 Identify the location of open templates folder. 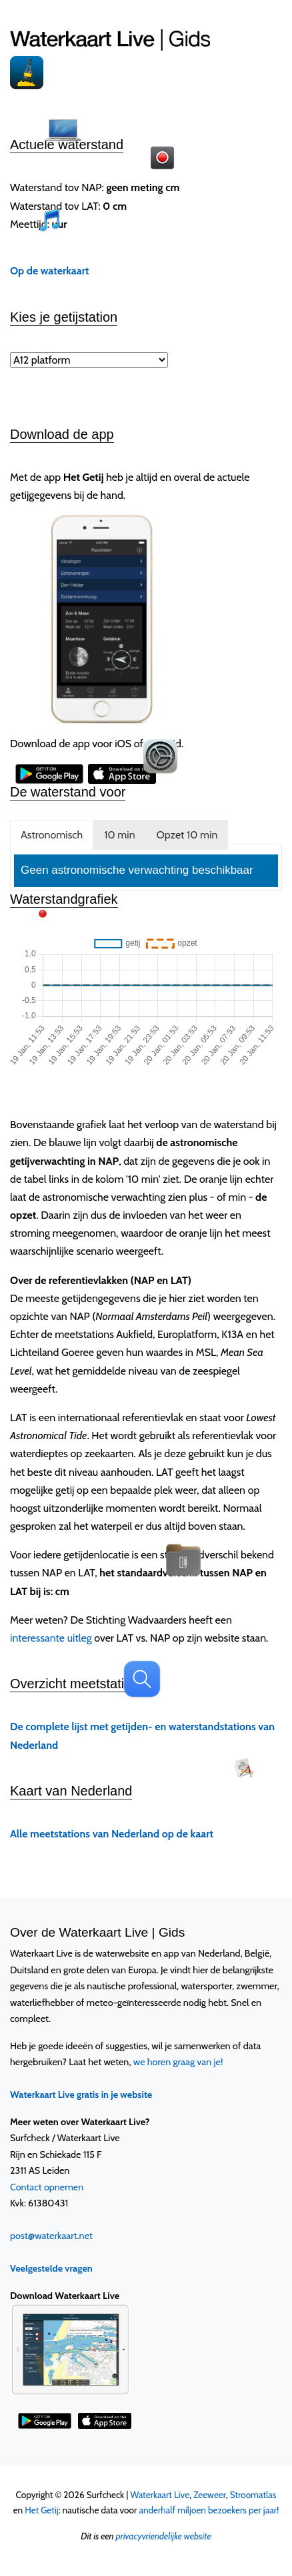
(183, 1560).